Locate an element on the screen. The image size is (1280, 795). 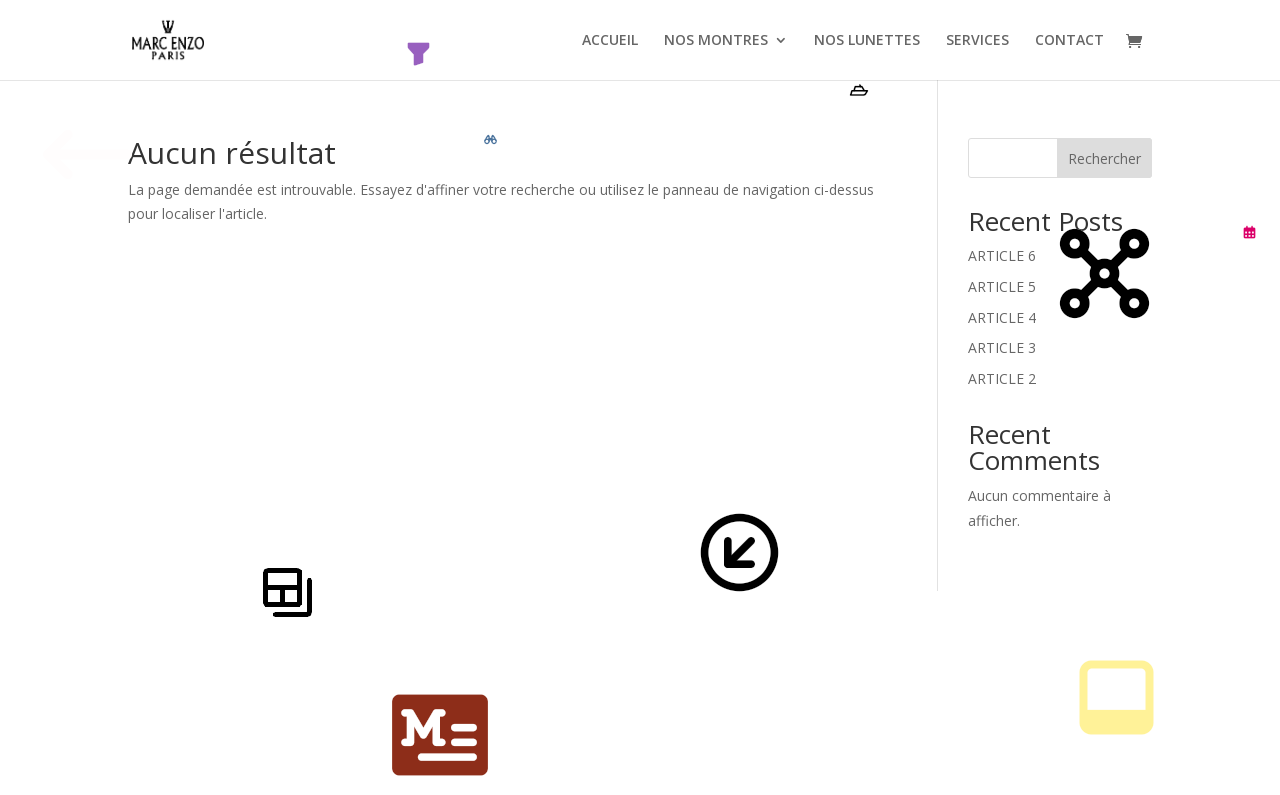
filter or sort content is located at coordinates (418, 53).